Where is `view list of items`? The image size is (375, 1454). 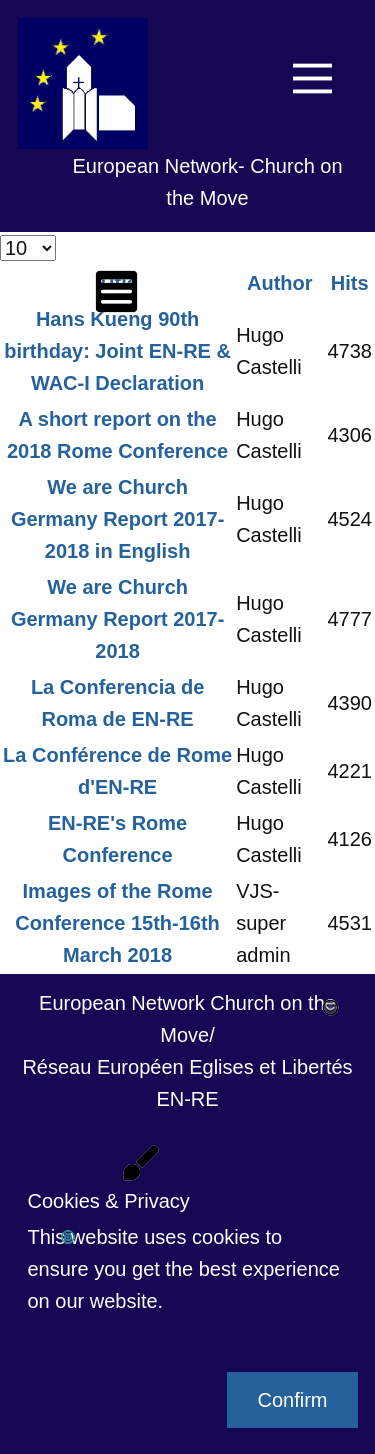 view list of items is located at coordinates (116, 291).